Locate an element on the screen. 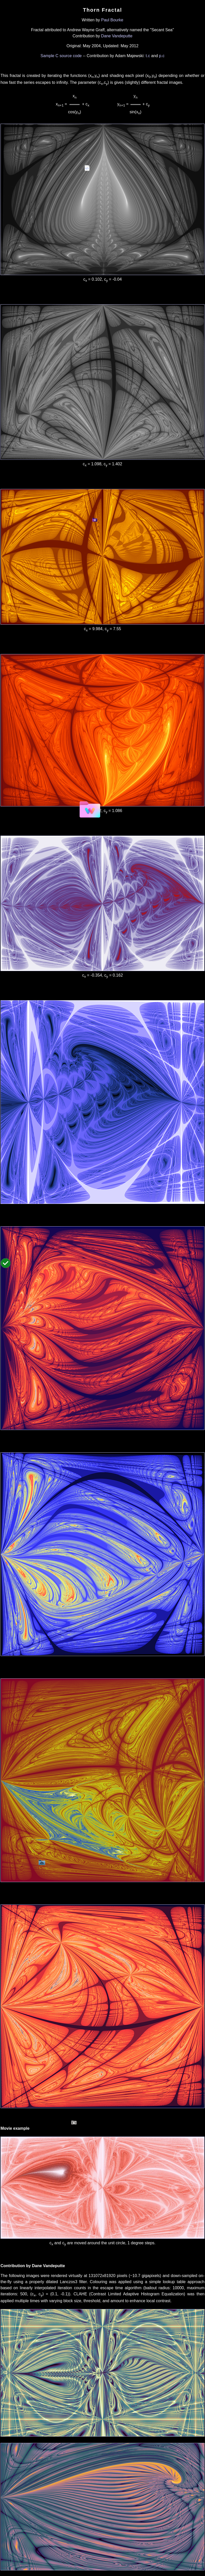  confirm or approve an action is located at coordinates (6, 1263).